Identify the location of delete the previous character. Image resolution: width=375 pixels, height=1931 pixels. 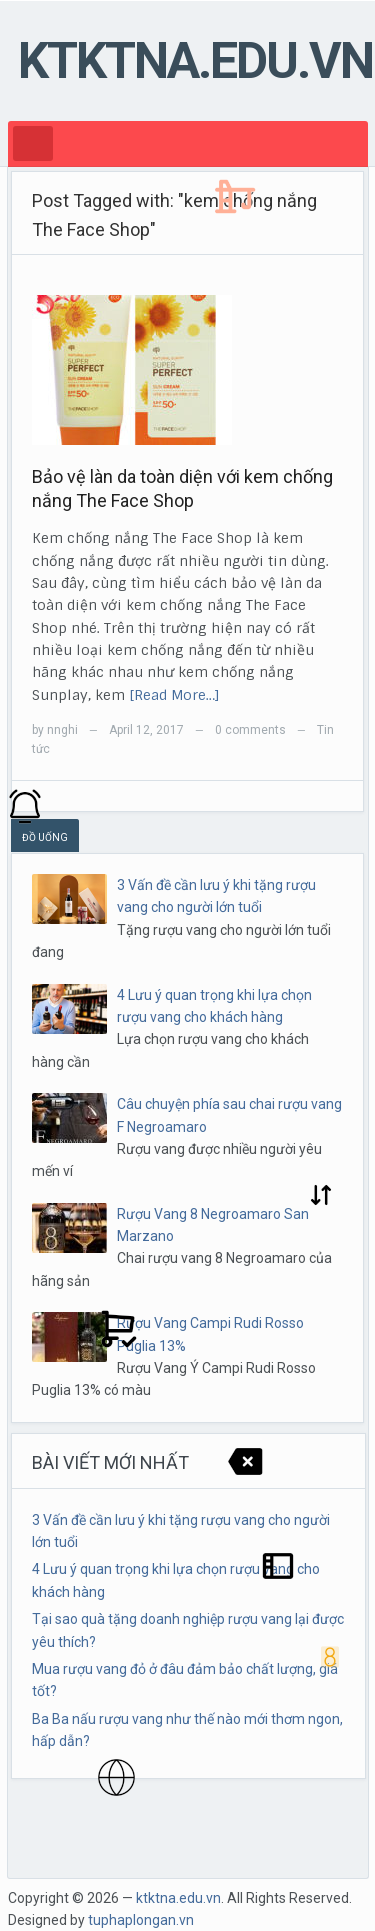
(246, 1461).